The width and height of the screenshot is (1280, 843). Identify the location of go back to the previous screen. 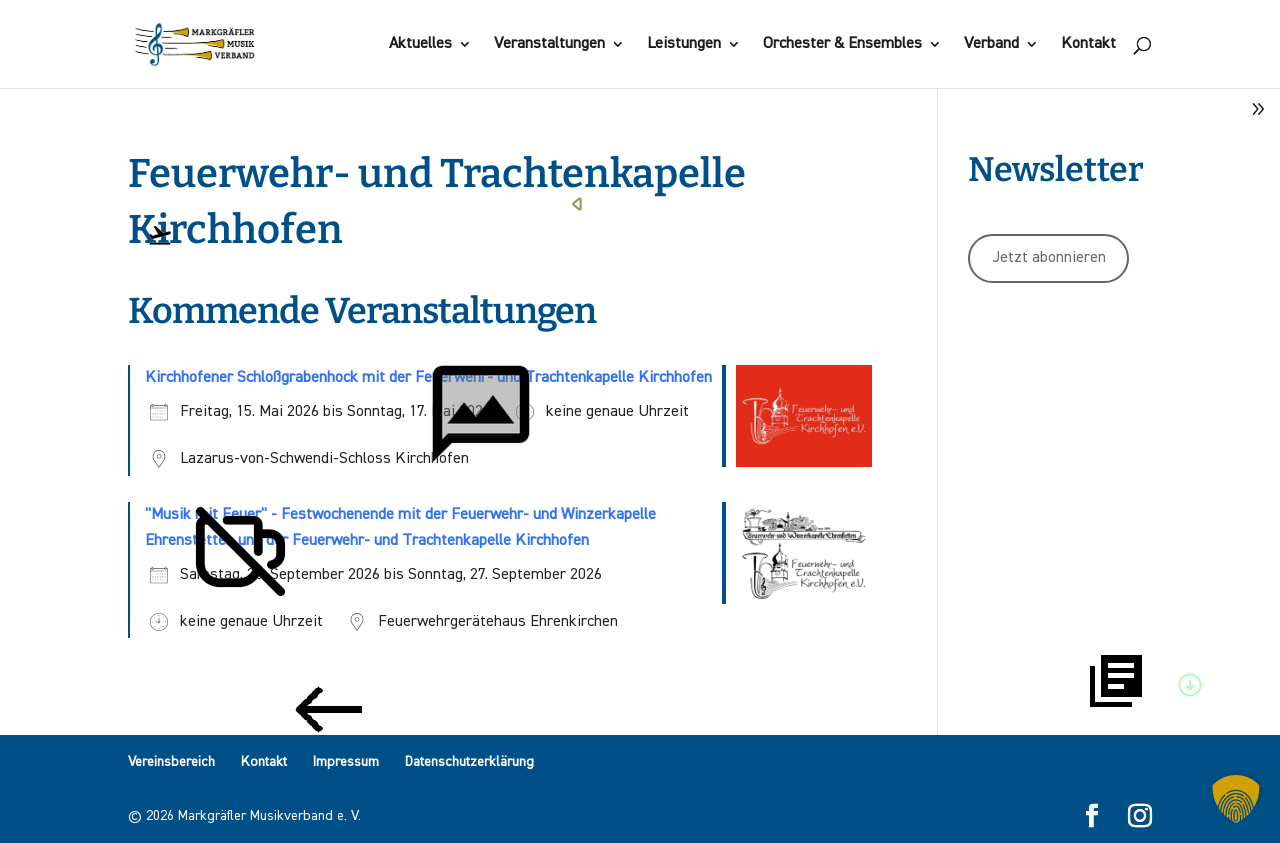
(578, 204).